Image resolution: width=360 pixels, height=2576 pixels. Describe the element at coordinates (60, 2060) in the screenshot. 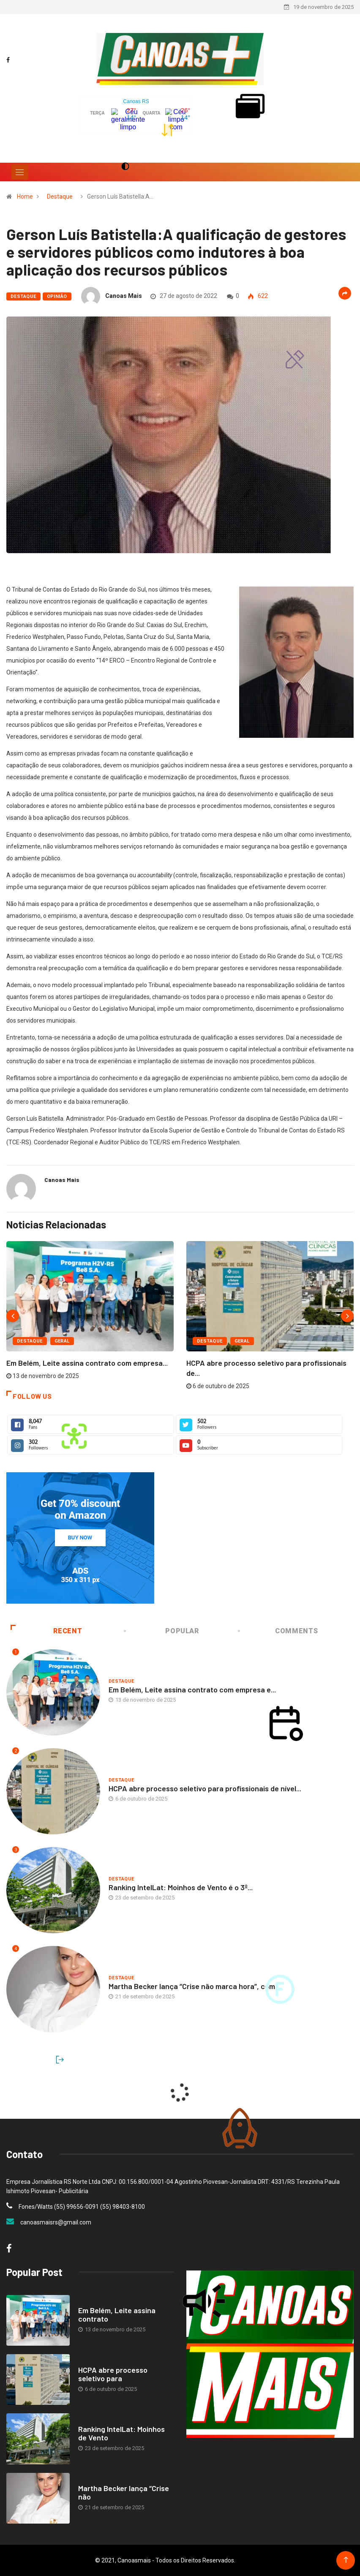

I see `sign out of your account` at that location.